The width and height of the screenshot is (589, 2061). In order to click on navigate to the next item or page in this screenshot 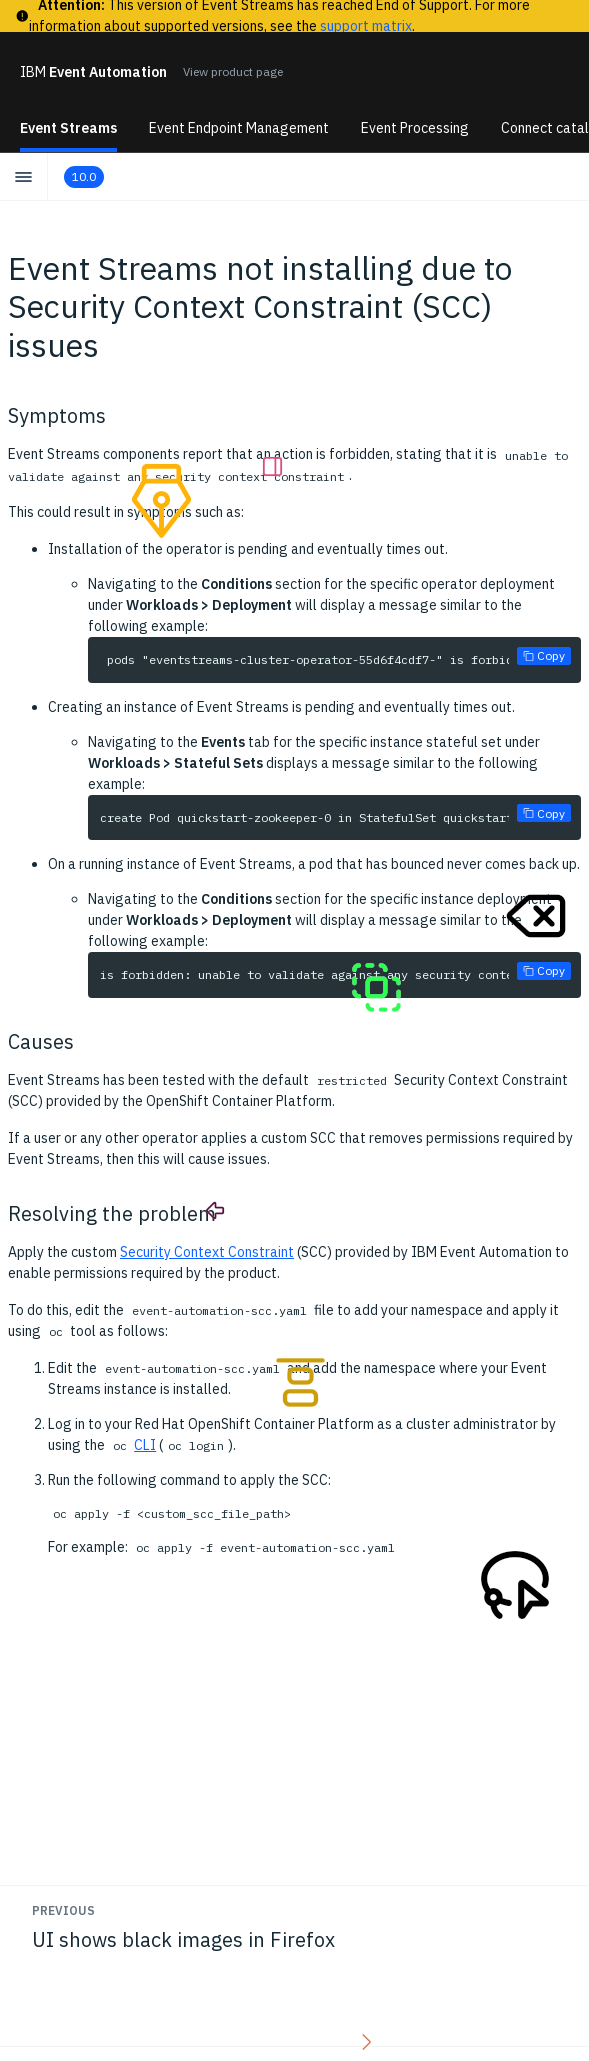, I will do `click(366, 2042)`.